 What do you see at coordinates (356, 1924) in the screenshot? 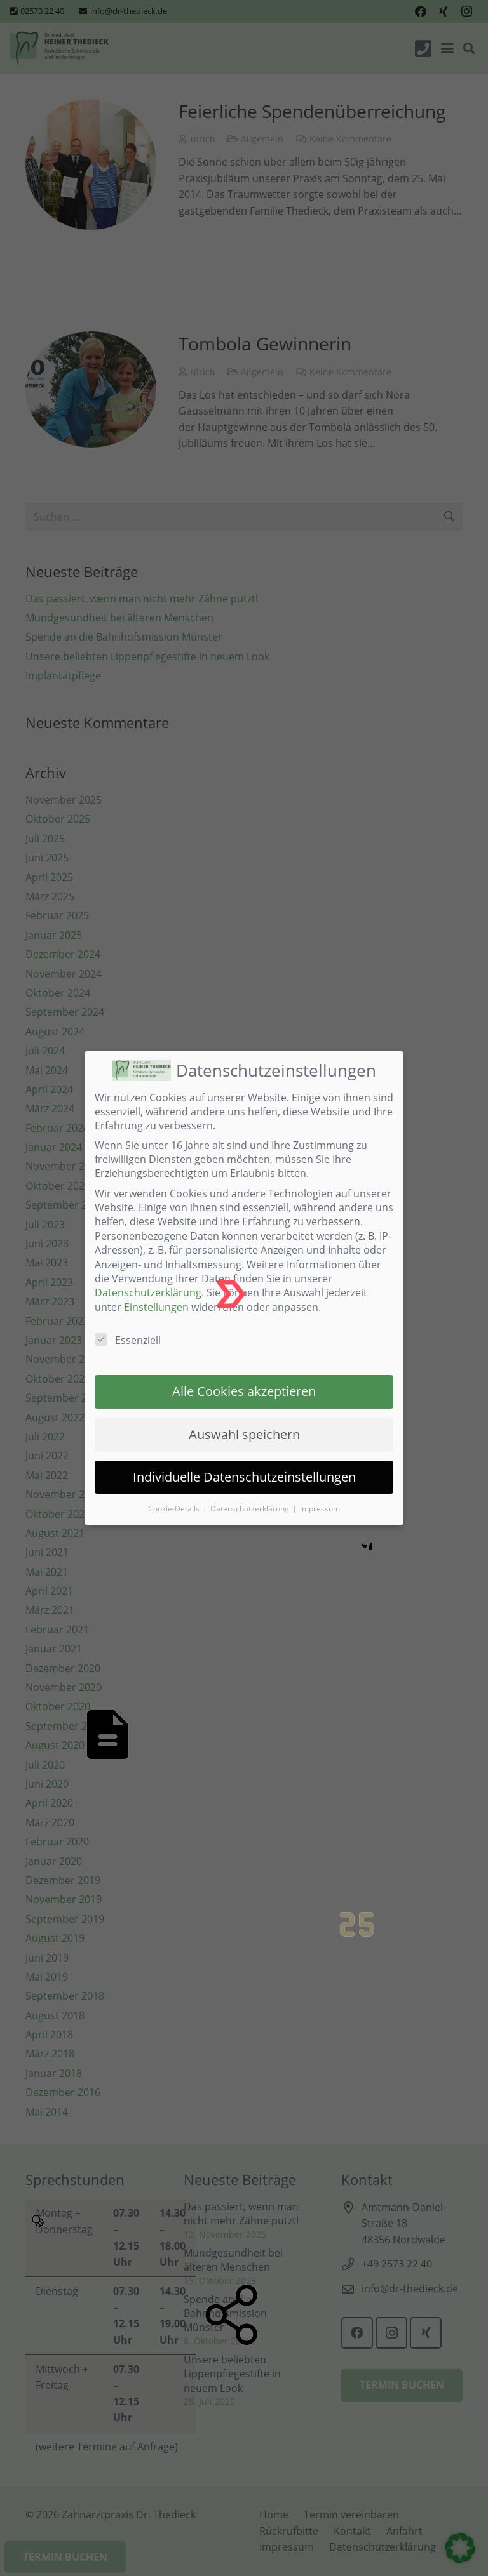
I see `indicates 25 items or notifications` at bounding box center [356, 1924].